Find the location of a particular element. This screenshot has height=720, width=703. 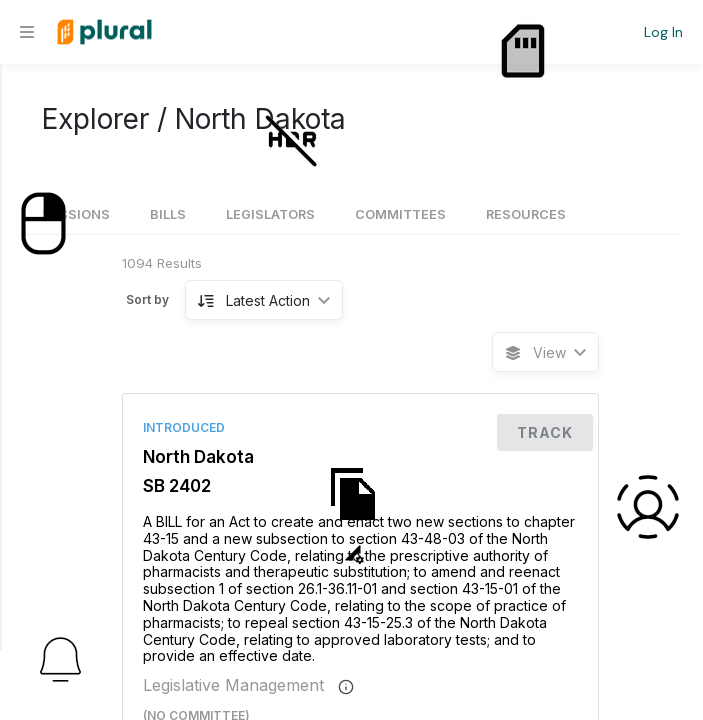

access data or network settings is located at coordinates (354, 554).